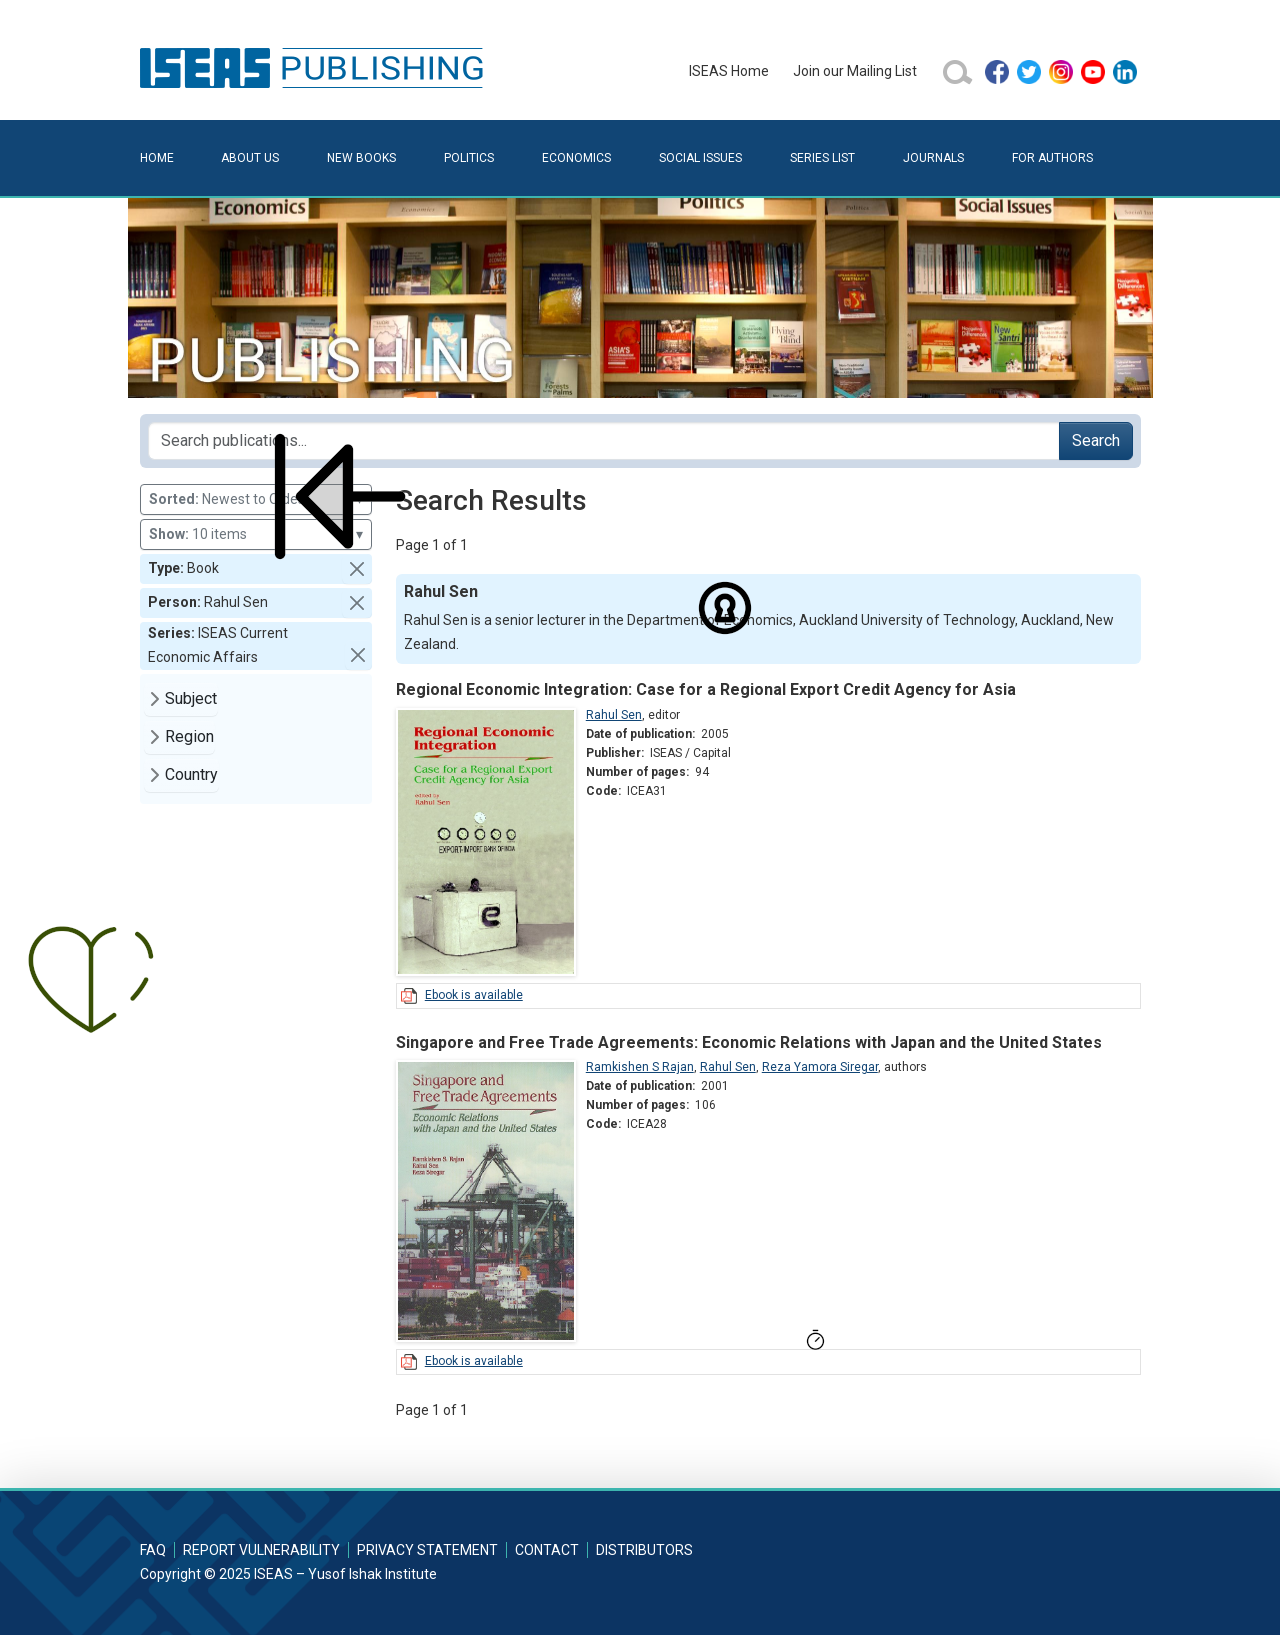 This screenshot has width=1280, height=1635. I want to click on indicates partial like or favorite status, so click(91, 975).